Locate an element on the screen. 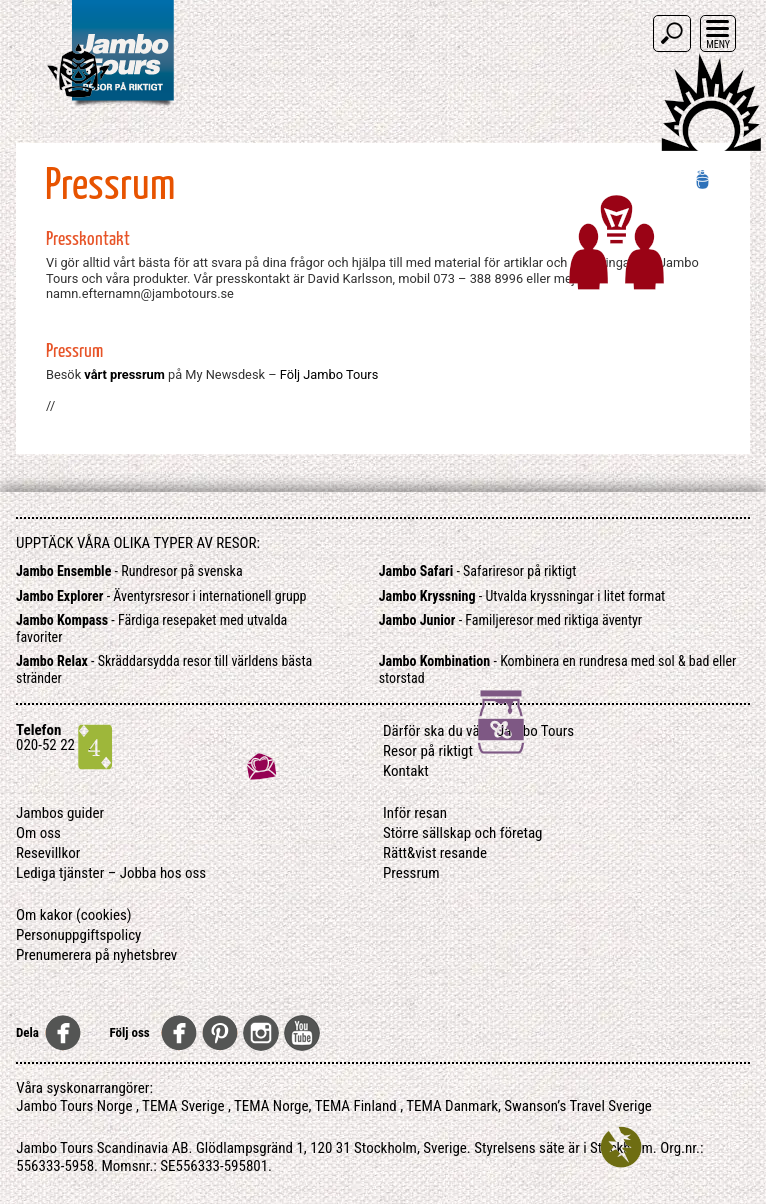 The width and height of the screenshot is (766, 1204). select orc character or race is located at coordinates (78, 70).